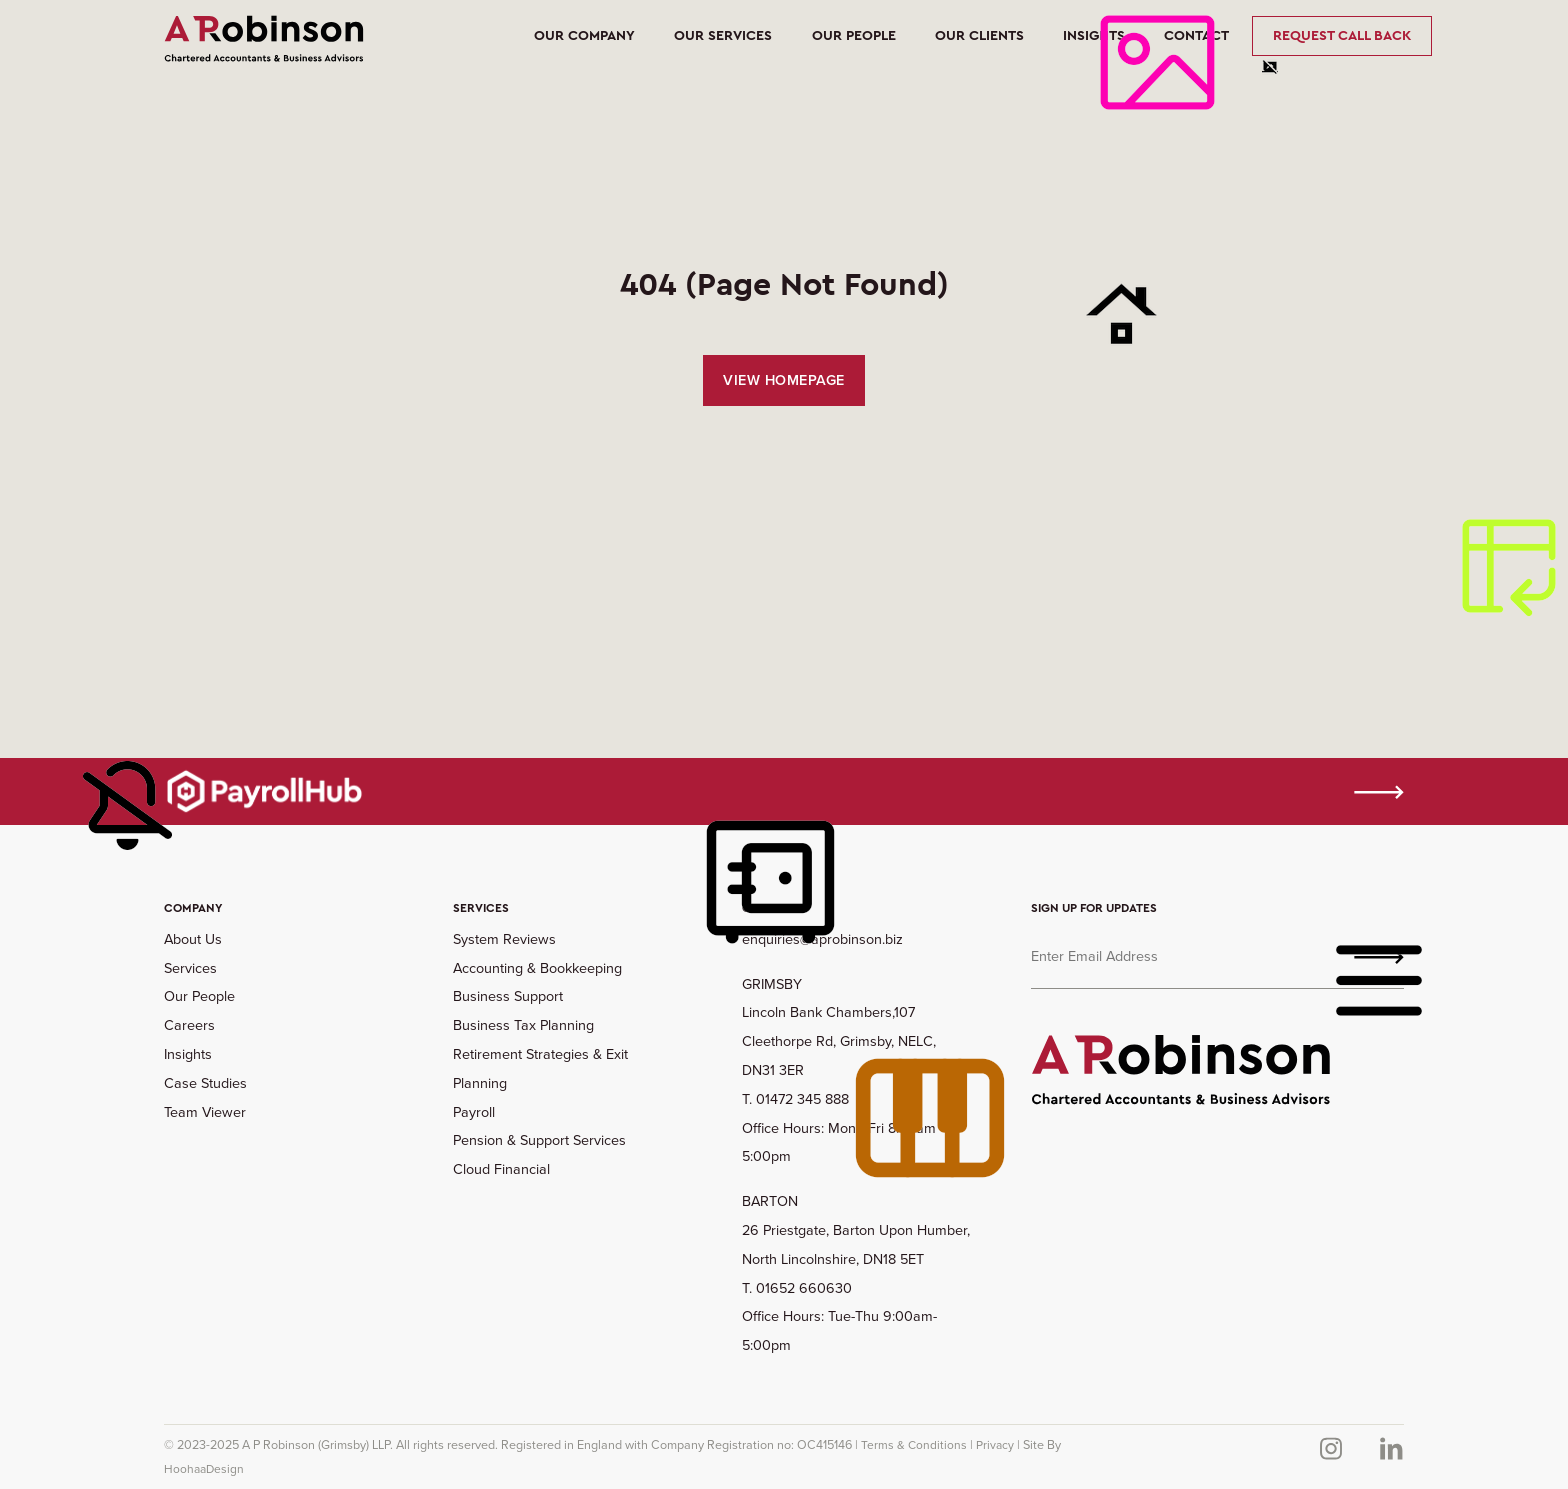  I want to click on open piano or keyboard instrument app, so click(930, 1118).